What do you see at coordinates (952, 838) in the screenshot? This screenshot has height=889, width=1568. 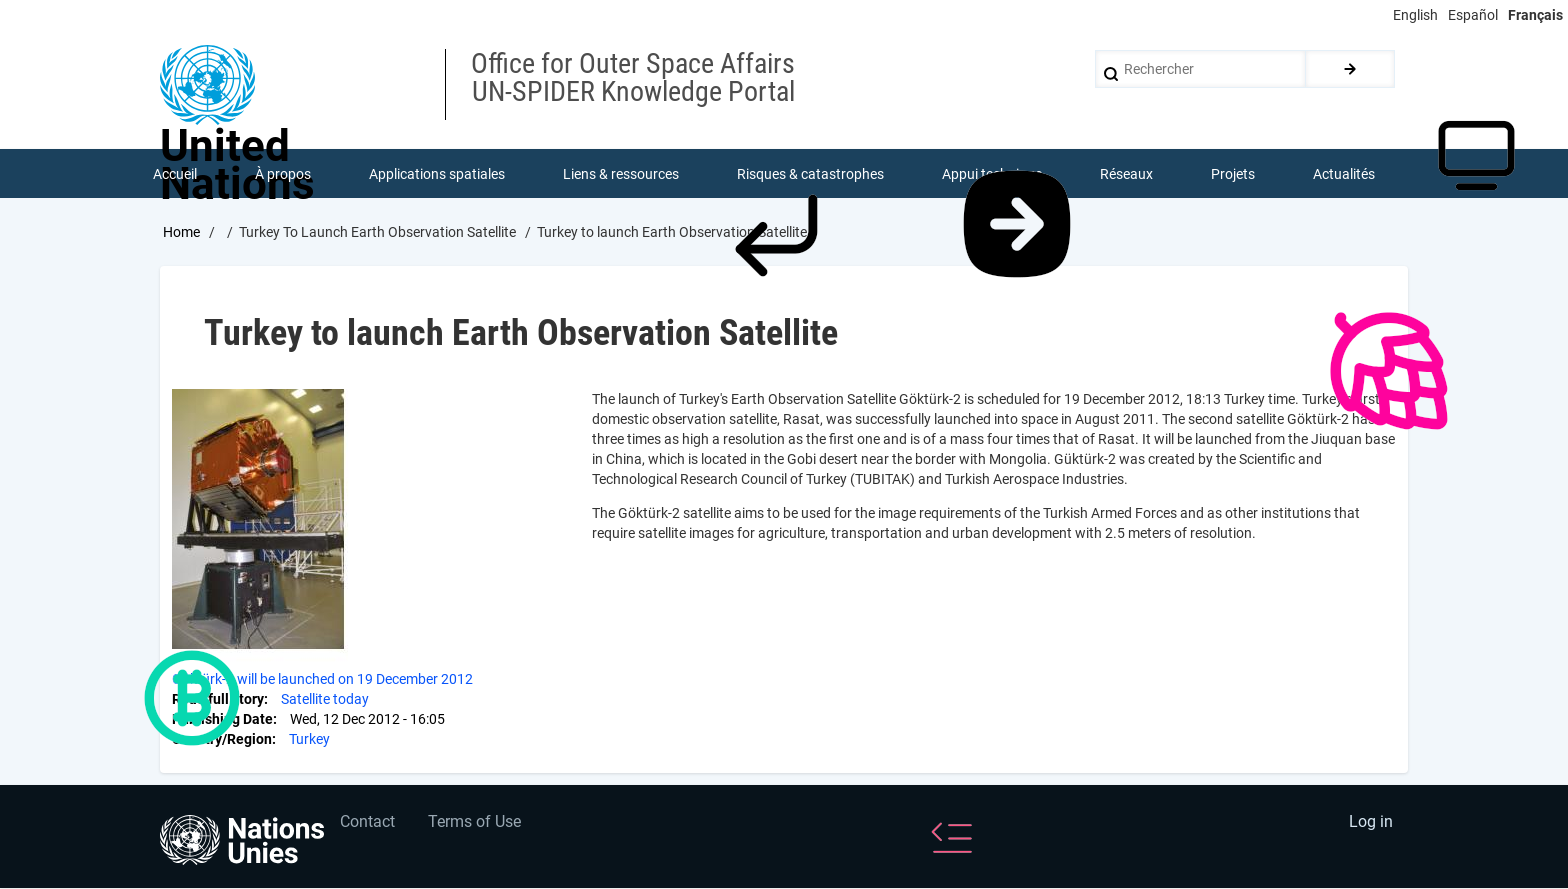 I see `decrease text indentation` at bounding box center [952, 838].